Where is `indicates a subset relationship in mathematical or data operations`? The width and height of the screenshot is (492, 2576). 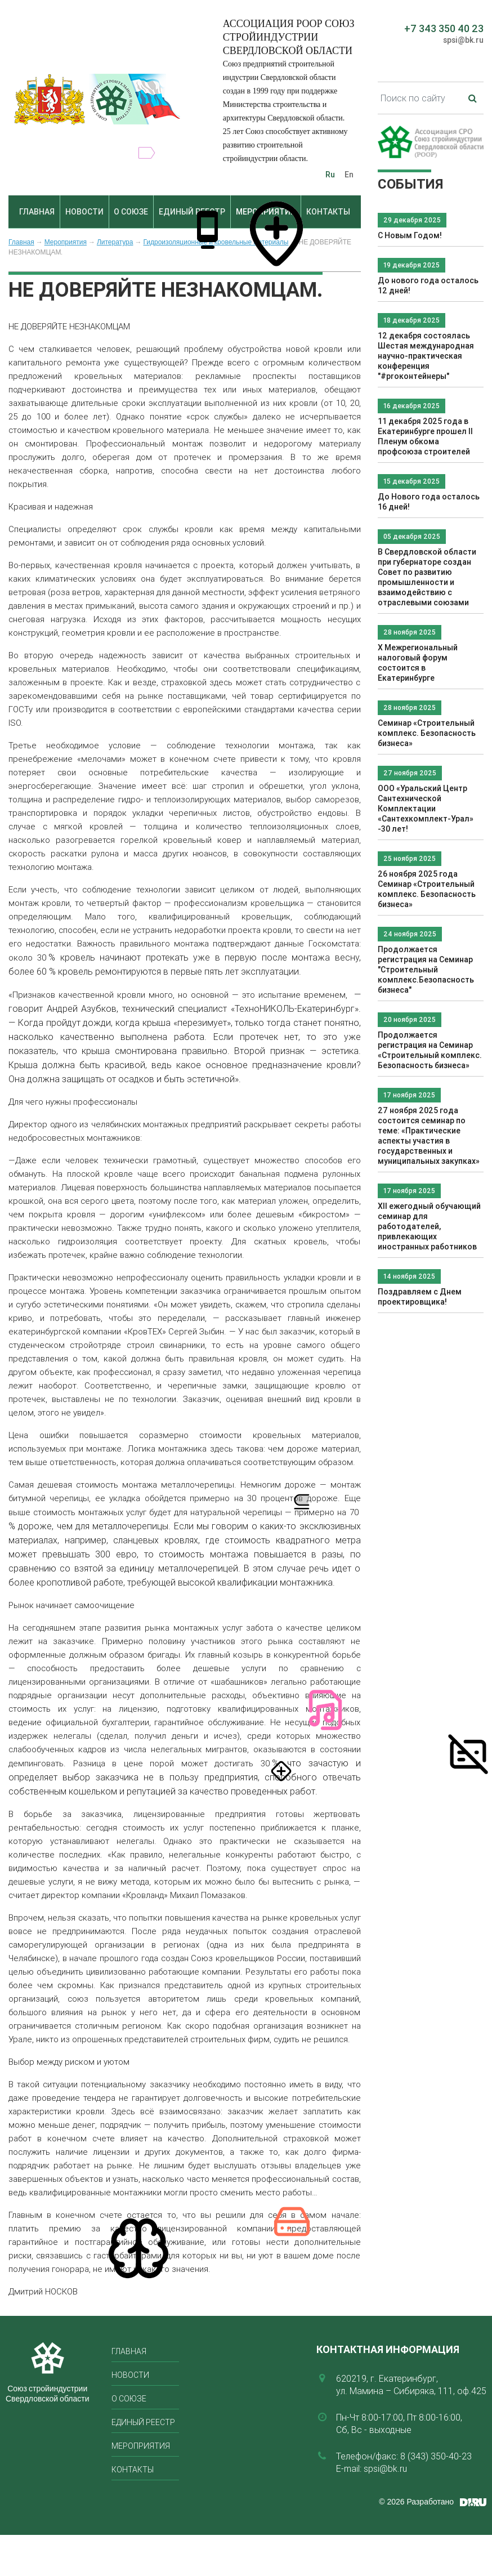 indicates a subset relationship in mathematical or data operations is located at coordinates (302, 1501).